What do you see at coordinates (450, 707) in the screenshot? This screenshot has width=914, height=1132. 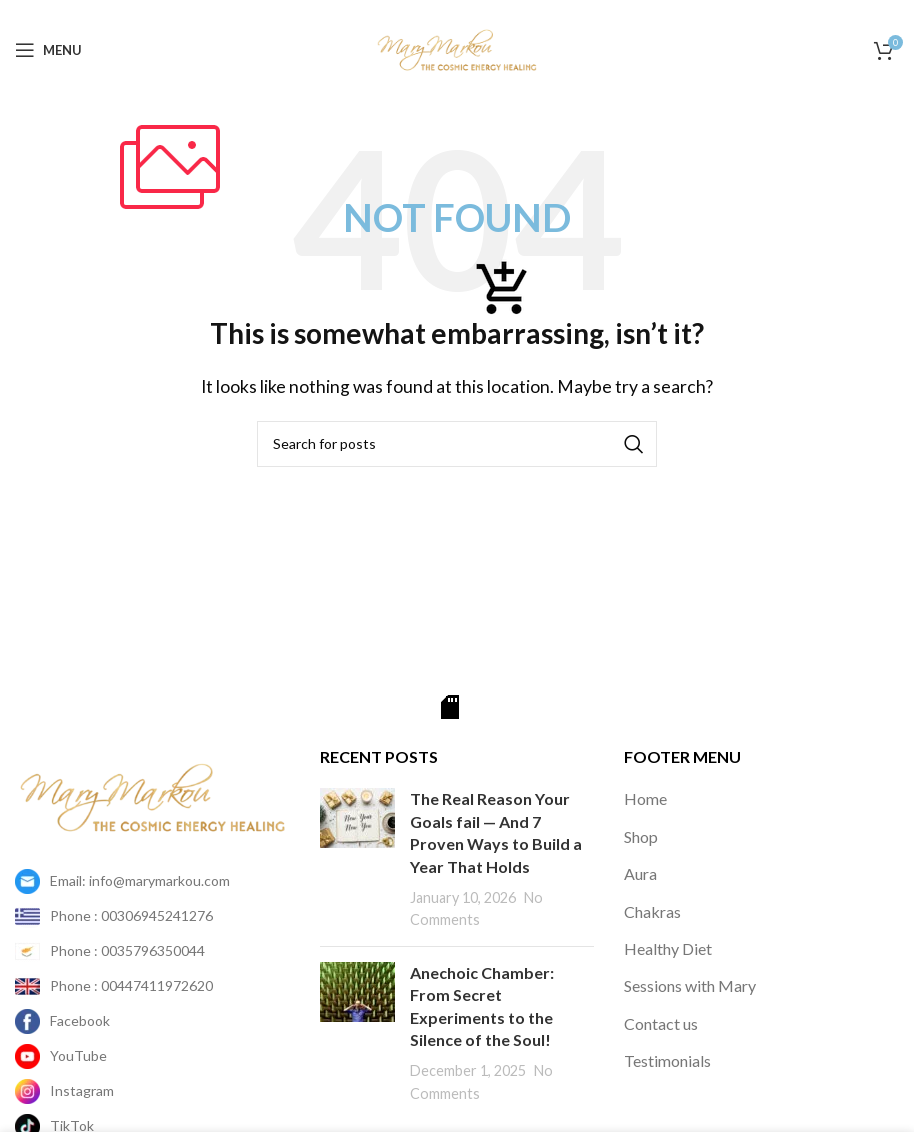 I see `access sd card storage` at bounding box center [450, 707].